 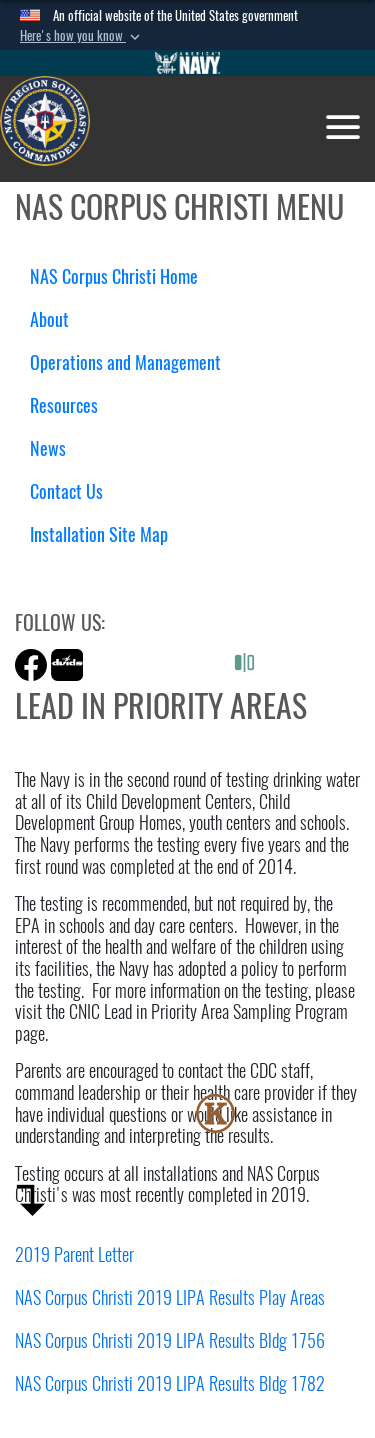 What do you see at coordinates (244, 662) in the screenshot?
I see `flip image horizontally` at bounding box center [244, 662].